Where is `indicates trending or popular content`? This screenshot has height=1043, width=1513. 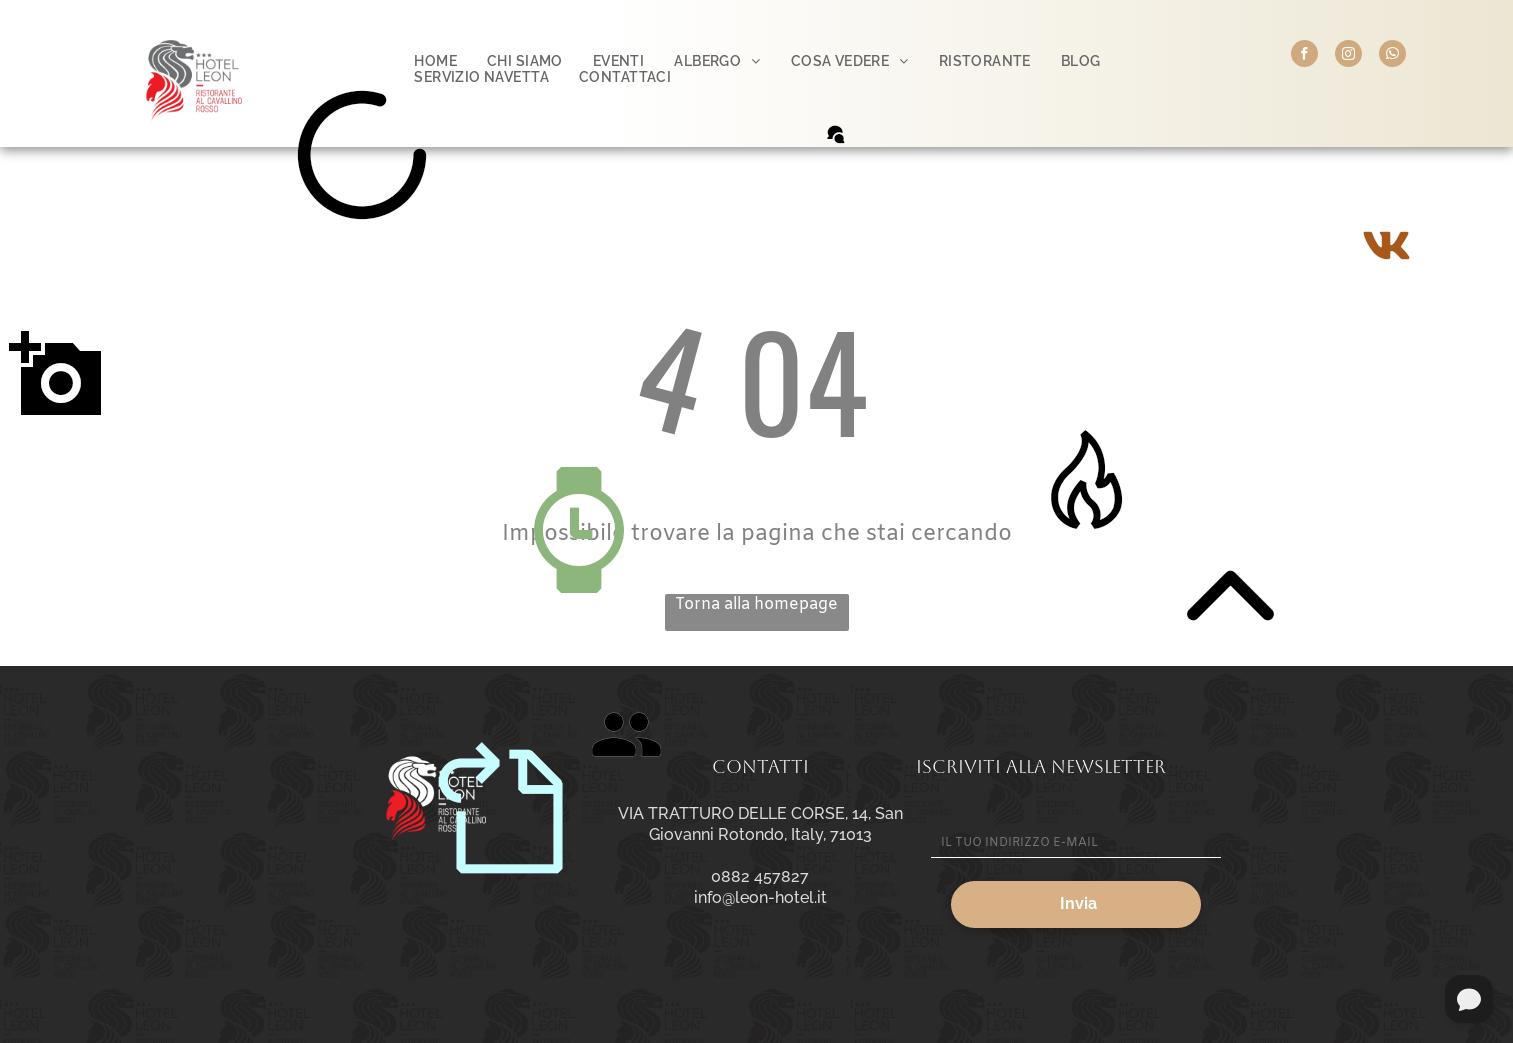
indicates trending or popular content is located at coordinates (1086, 479).